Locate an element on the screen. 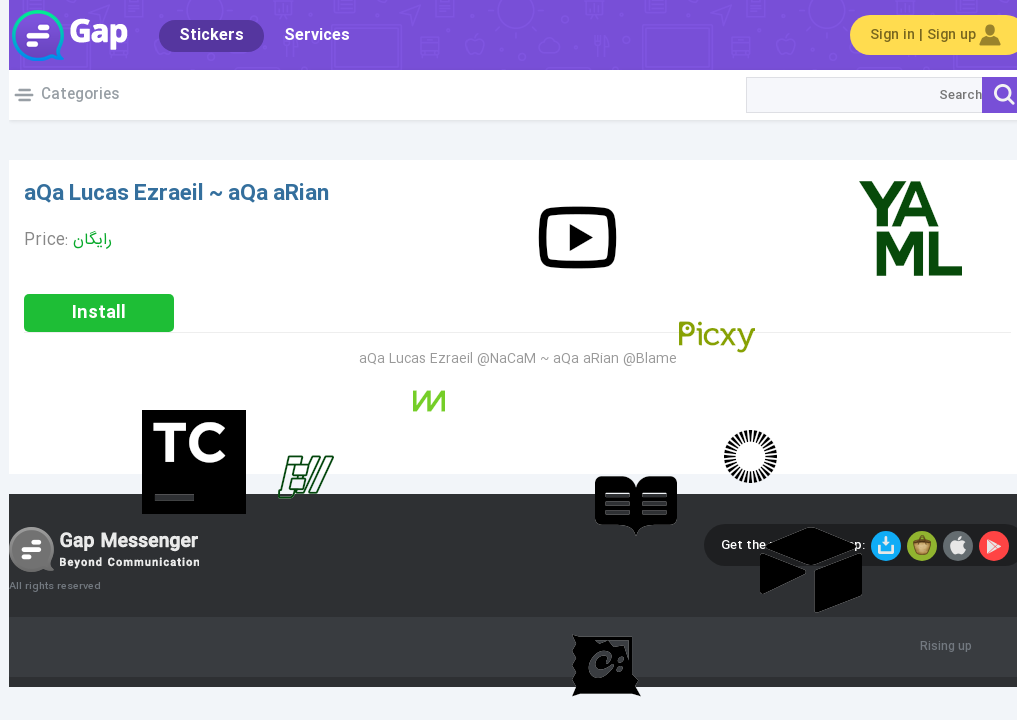  visit readme documentation platform is located at coordinates (636, 506).